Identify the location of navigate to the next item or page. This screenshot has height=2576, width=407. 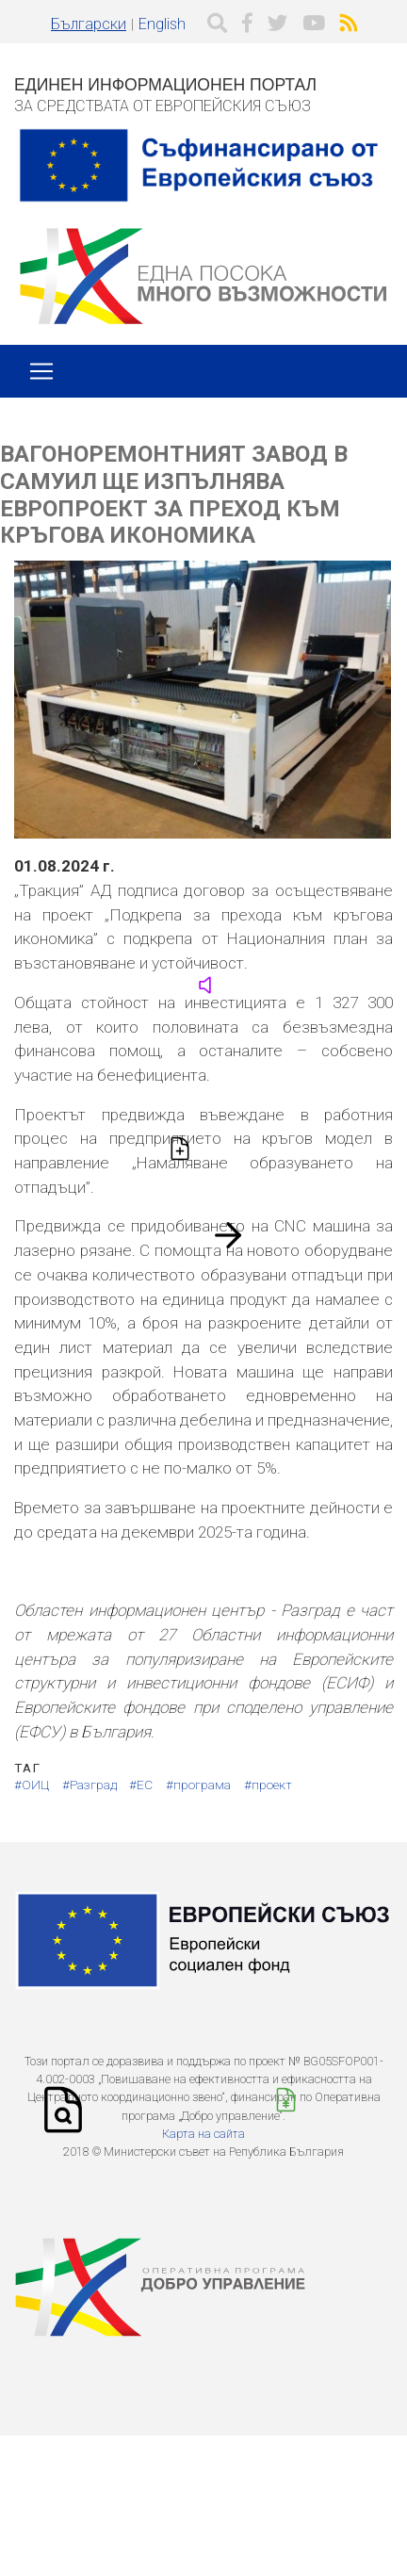
(228, 1235).